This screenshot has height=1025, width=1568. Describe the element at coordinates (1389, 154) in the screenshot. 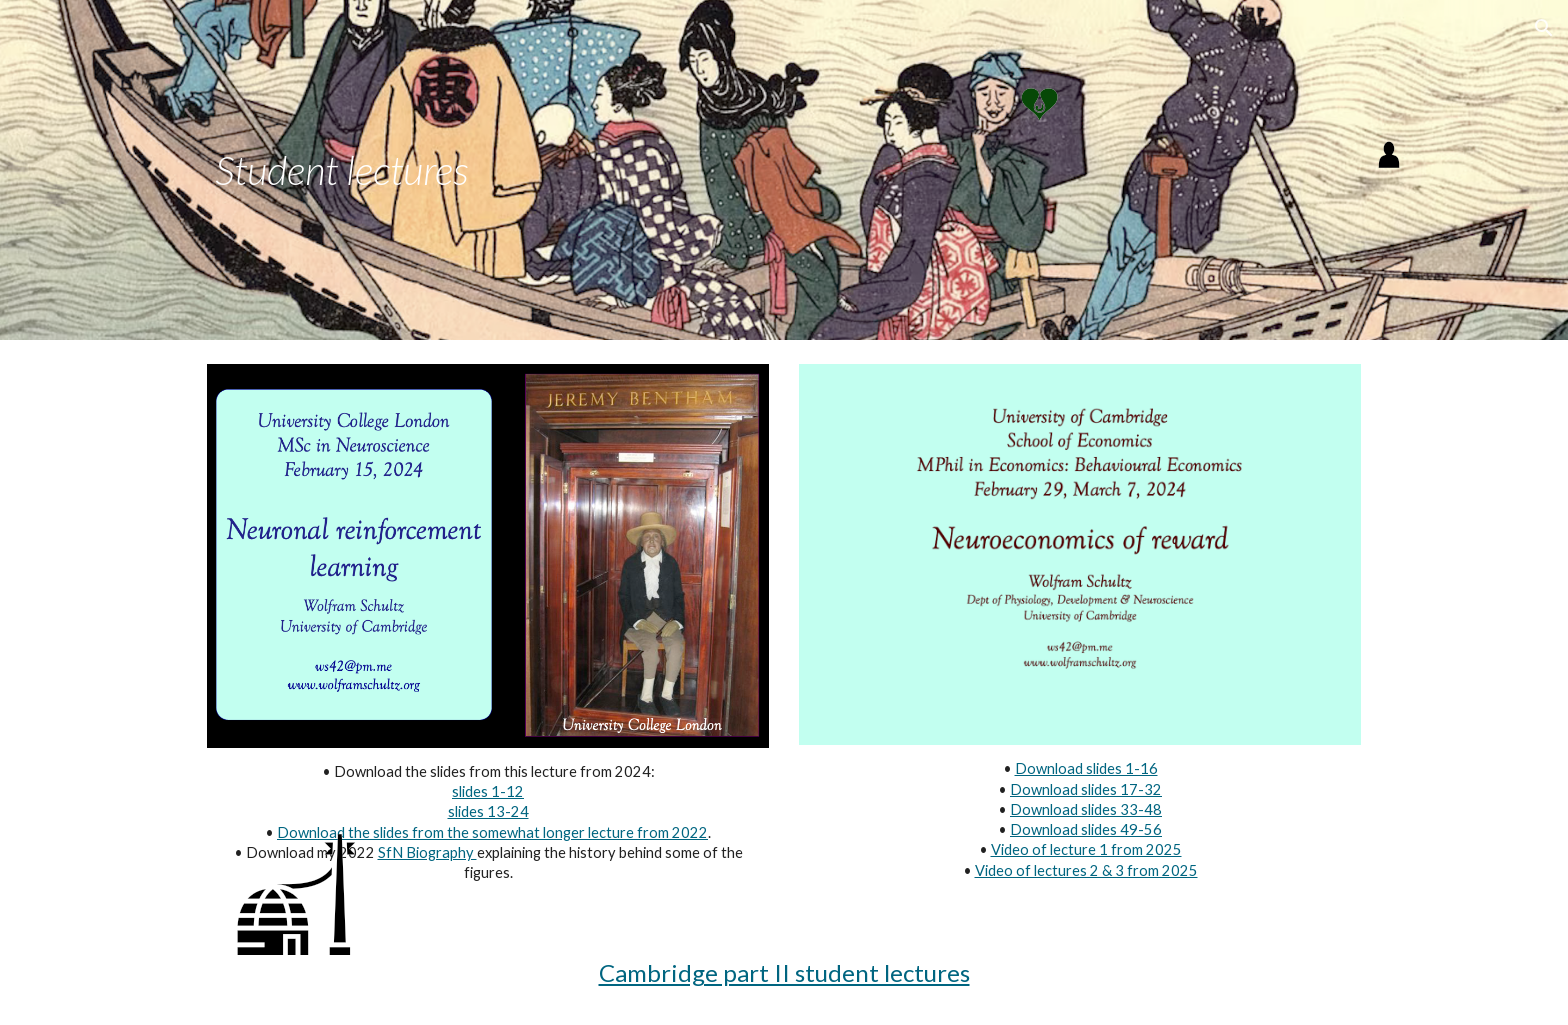

I see `view your character profile` at that location.